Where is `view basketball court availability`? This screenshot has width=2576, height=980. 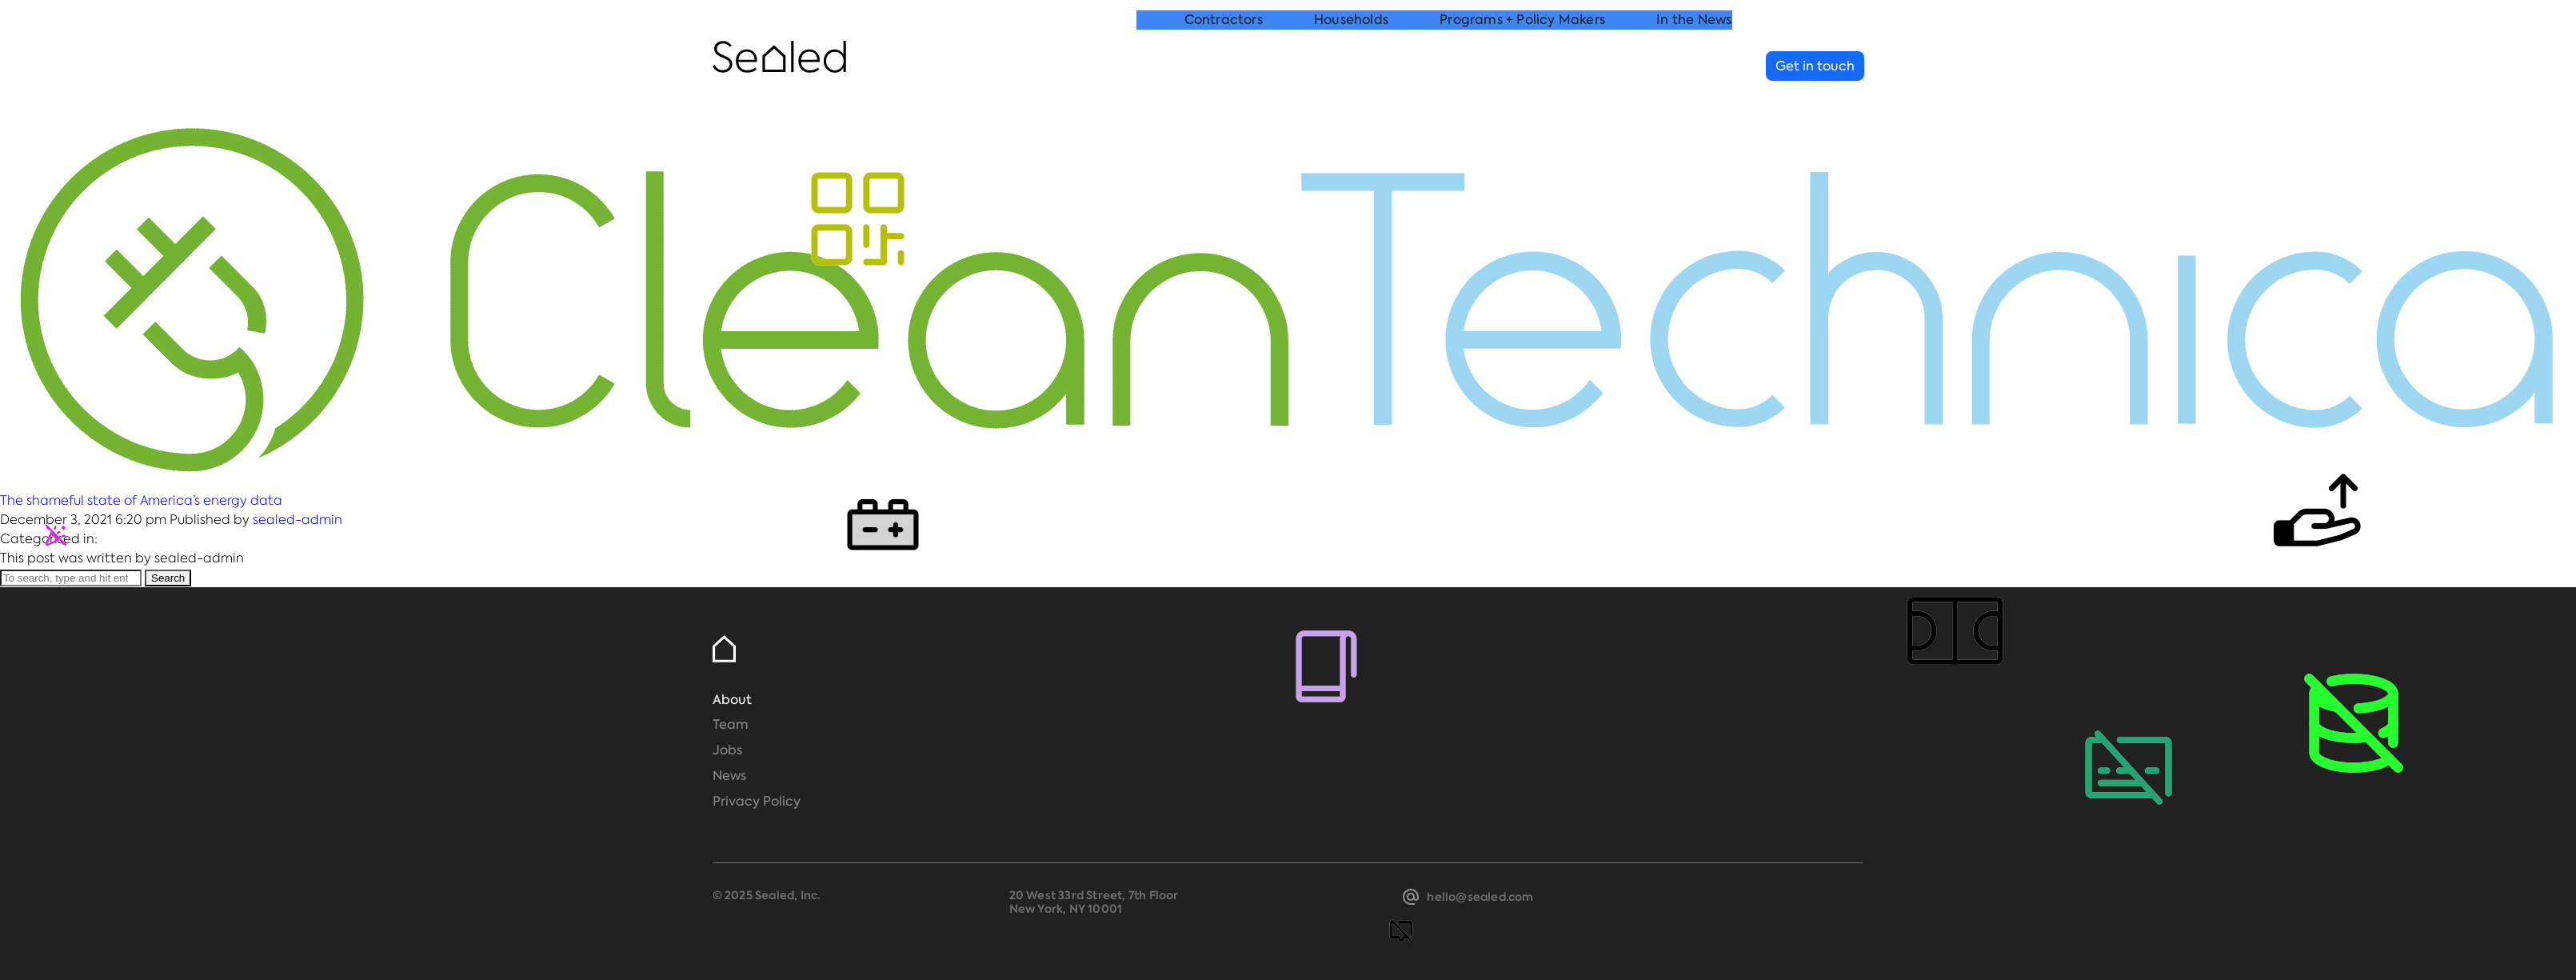
view basketball court availability is located at coordinates (1955, 630).